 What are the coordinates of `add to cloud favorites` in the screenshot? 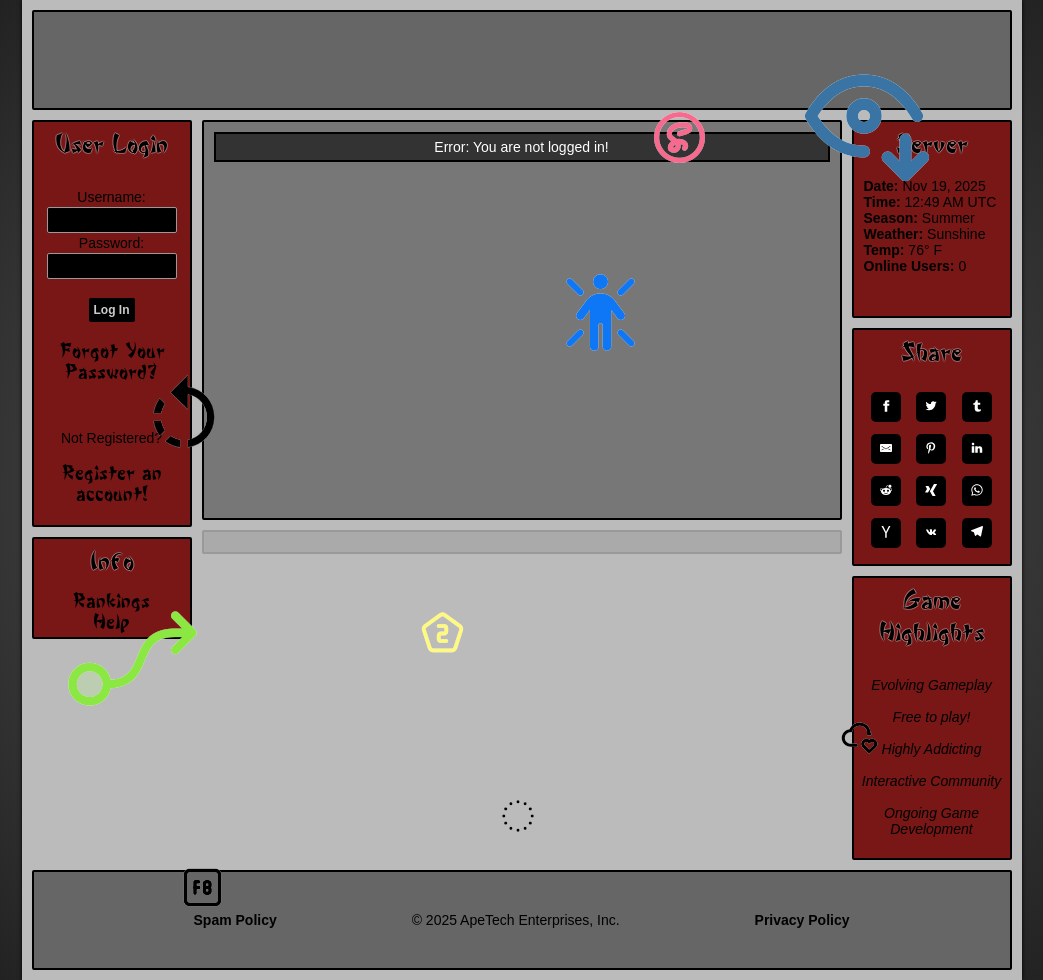 It's located at (859, 735).